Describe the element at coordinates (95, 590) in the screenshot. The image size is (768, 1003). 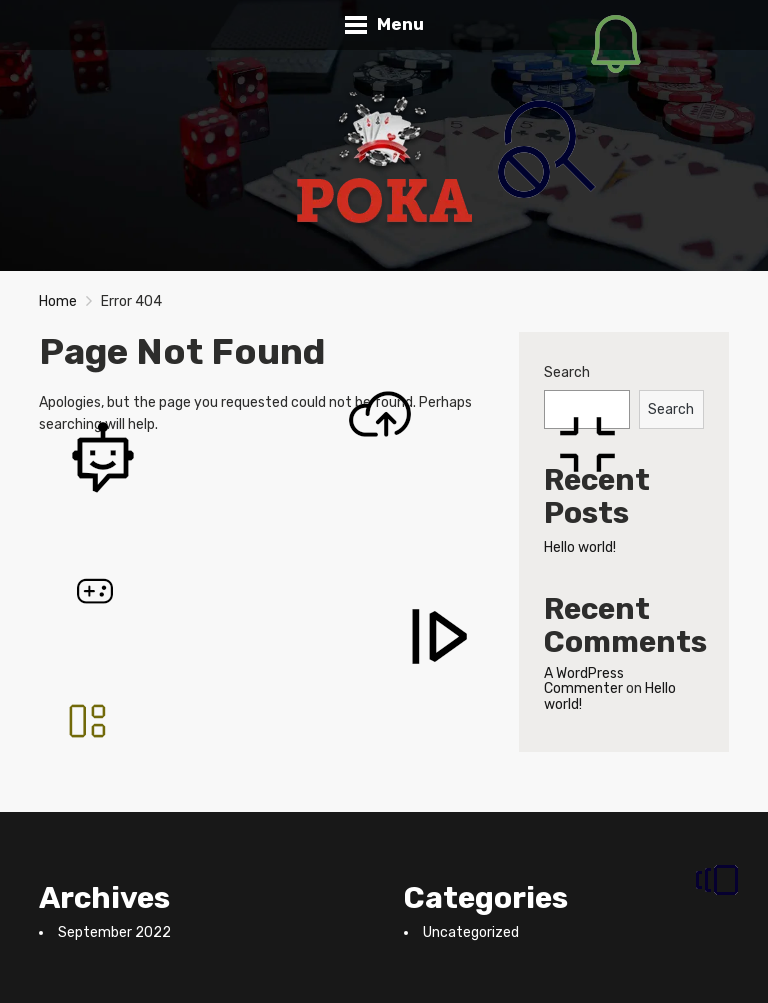
I see `open game-related files or projects` at that location.